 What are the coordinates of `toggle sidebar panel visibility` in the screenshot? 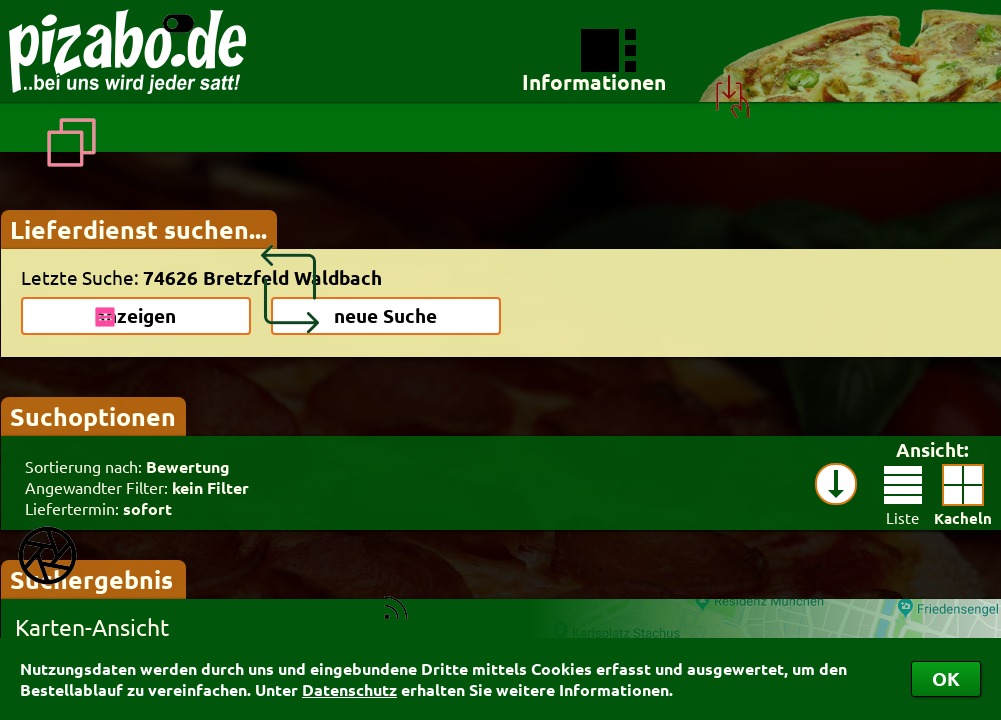 It's located at (608, 50).